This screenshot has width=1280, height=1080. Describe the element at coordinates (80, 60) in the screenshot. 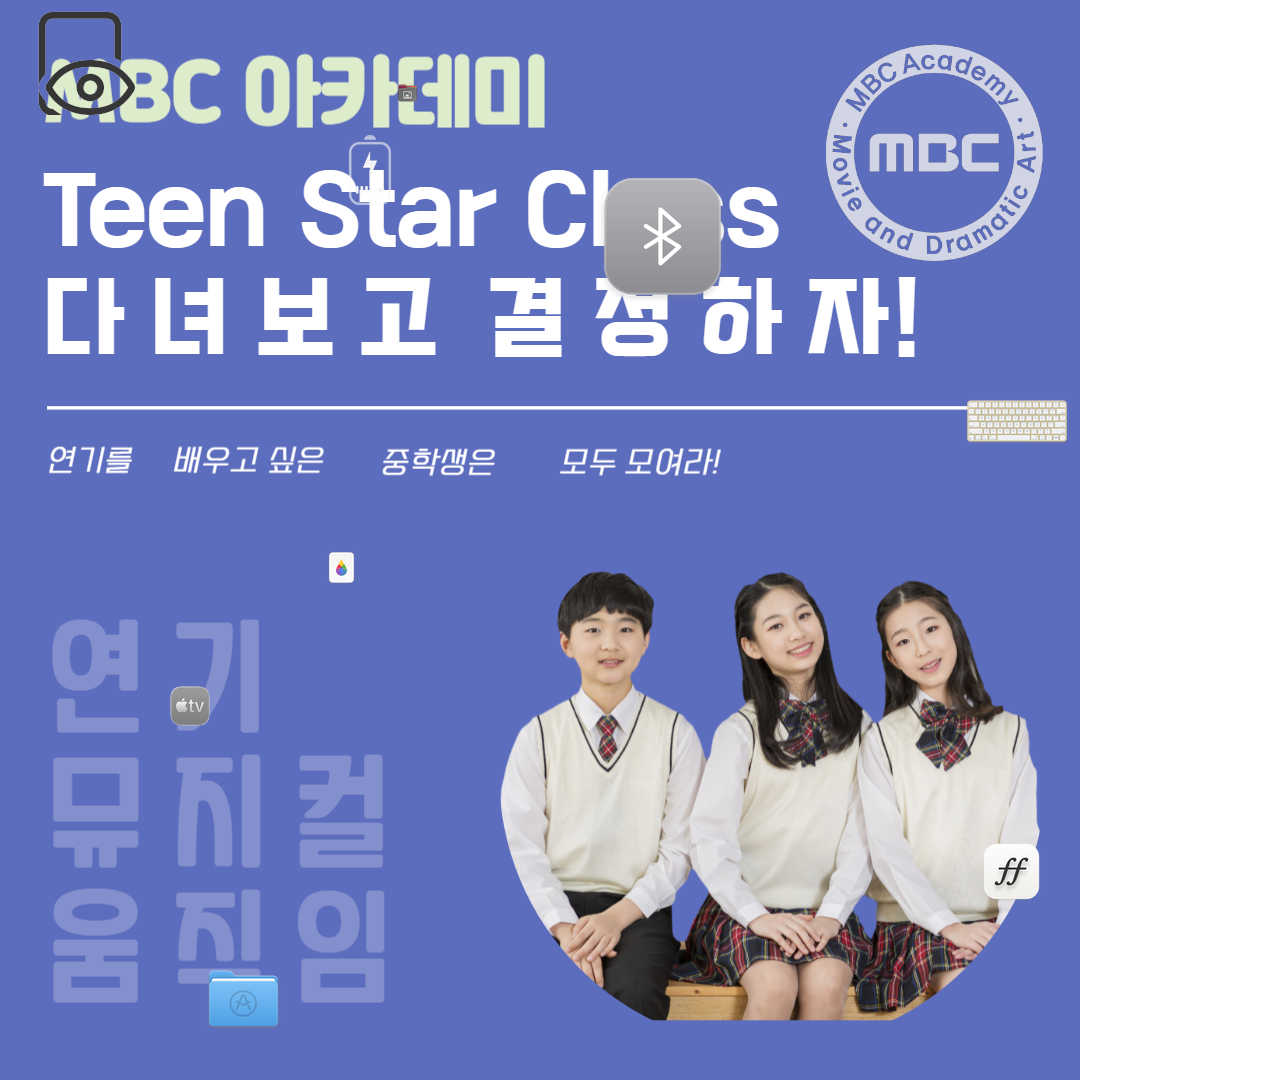

I see `open document viewer` at that location.